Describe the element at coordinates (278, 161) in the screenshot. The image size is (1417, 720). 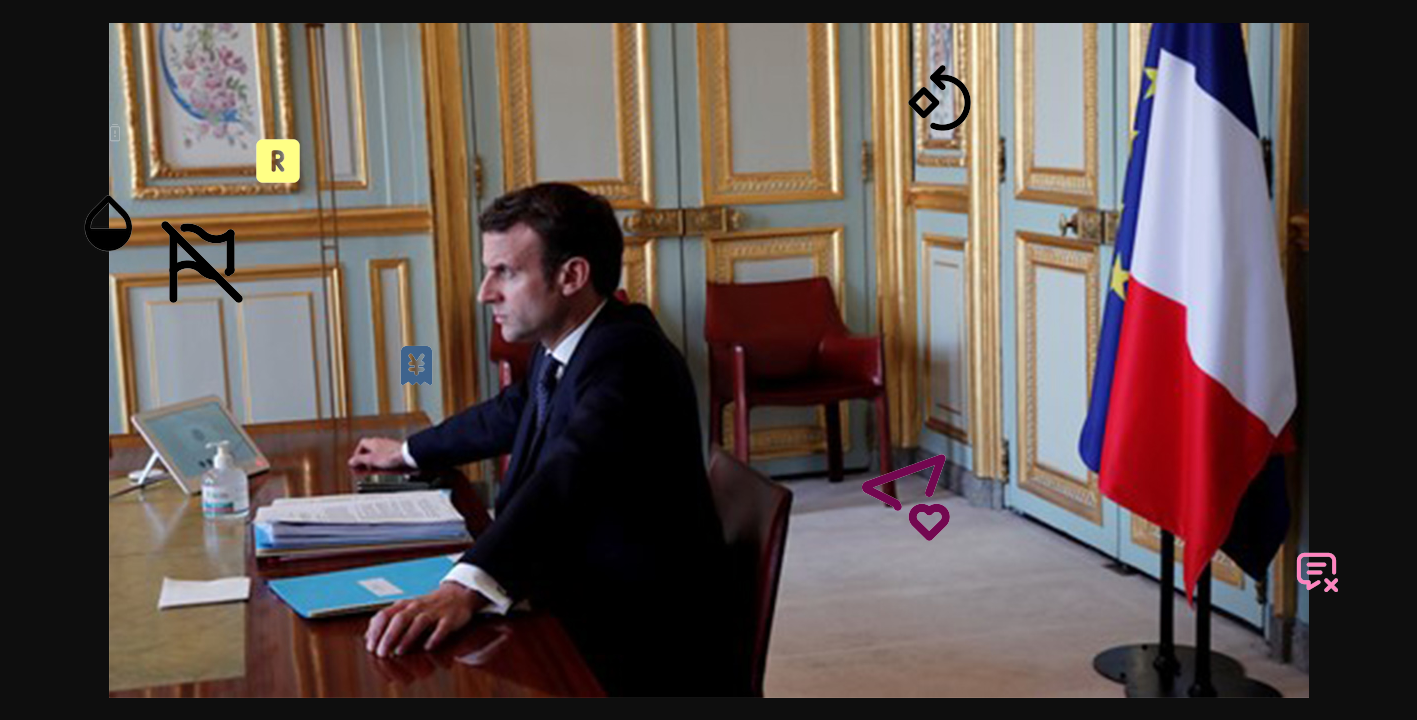
I see `indicates a rating or review section` at that location.